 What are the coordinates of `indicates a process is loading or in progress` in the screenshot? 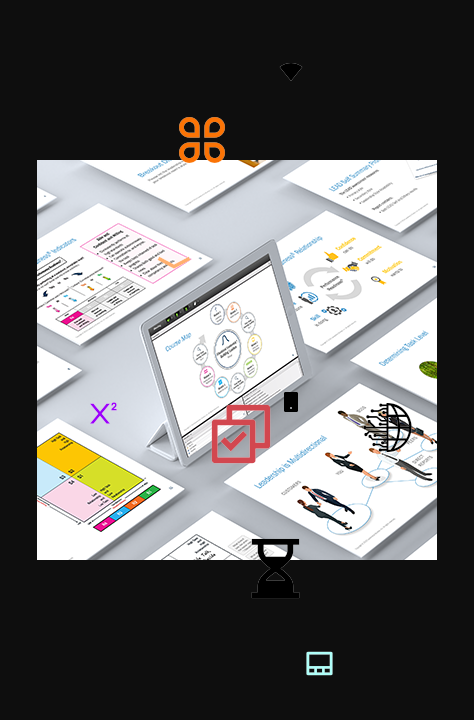 It's located at (275, 568).